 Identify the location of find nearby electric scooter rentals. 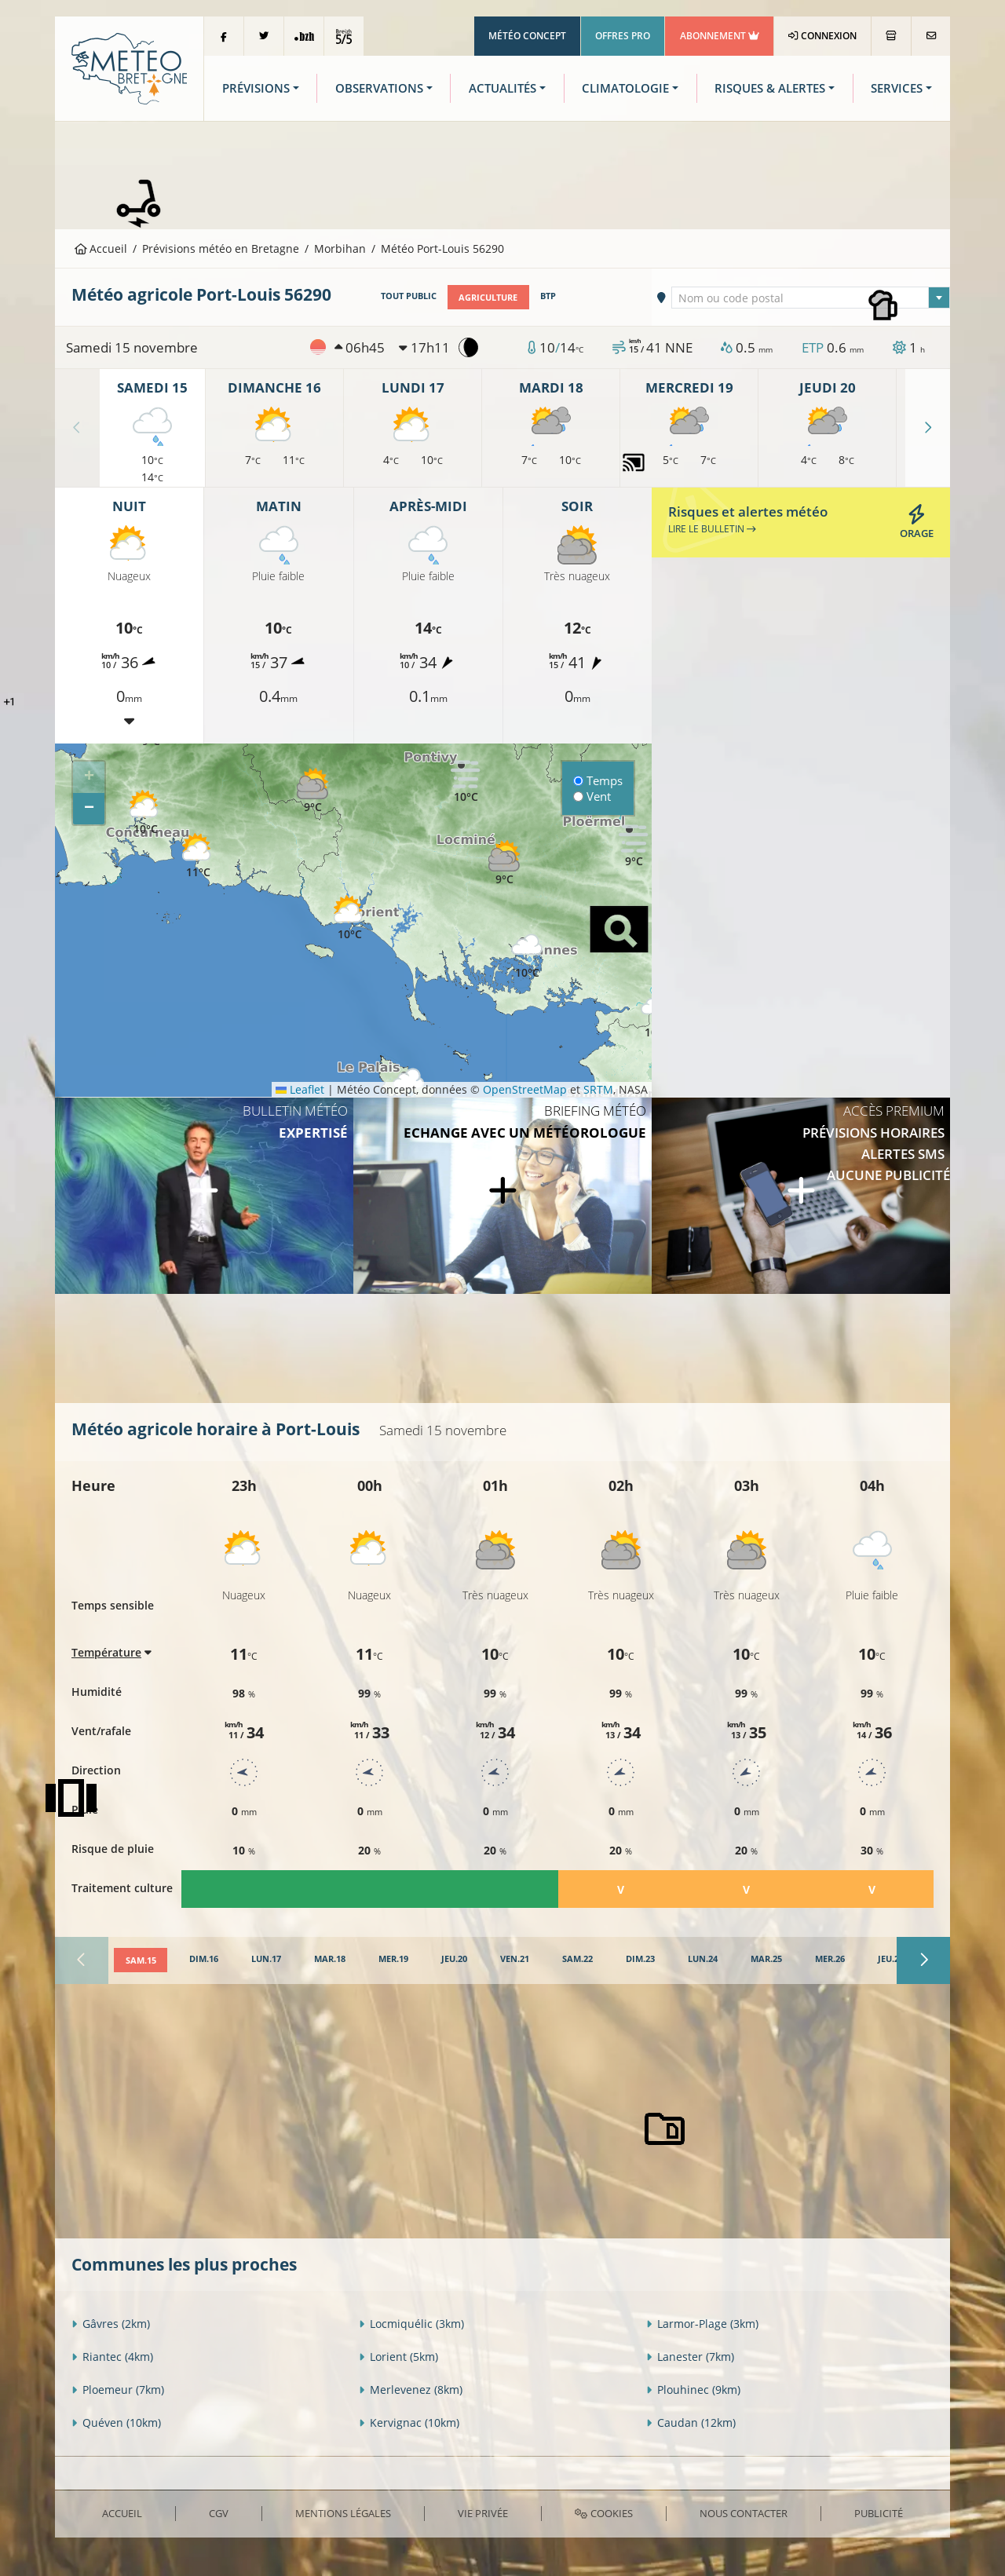
(138, 203).